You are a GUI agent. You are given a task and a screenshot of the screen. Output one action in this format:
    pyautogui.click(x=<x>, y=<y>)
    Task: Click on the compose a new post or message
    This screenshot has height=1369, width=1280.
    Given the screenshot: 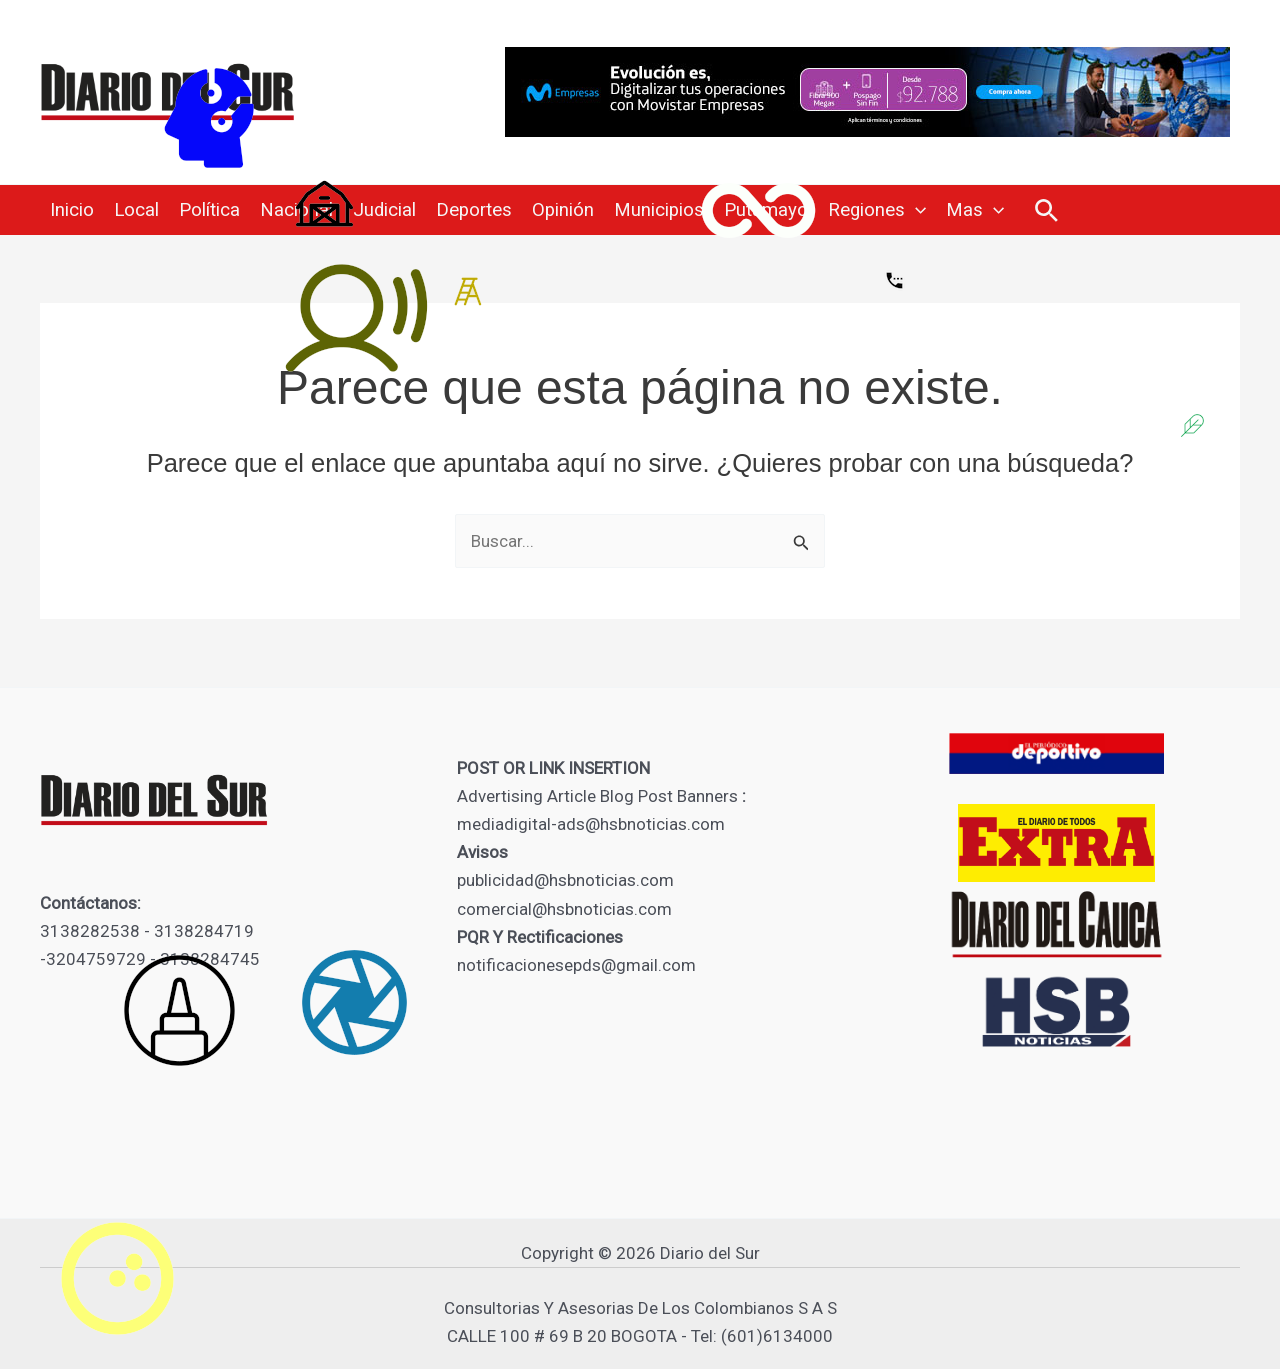 What is the action you would take?
    pyautogui.click(x=1192, y=426)
    